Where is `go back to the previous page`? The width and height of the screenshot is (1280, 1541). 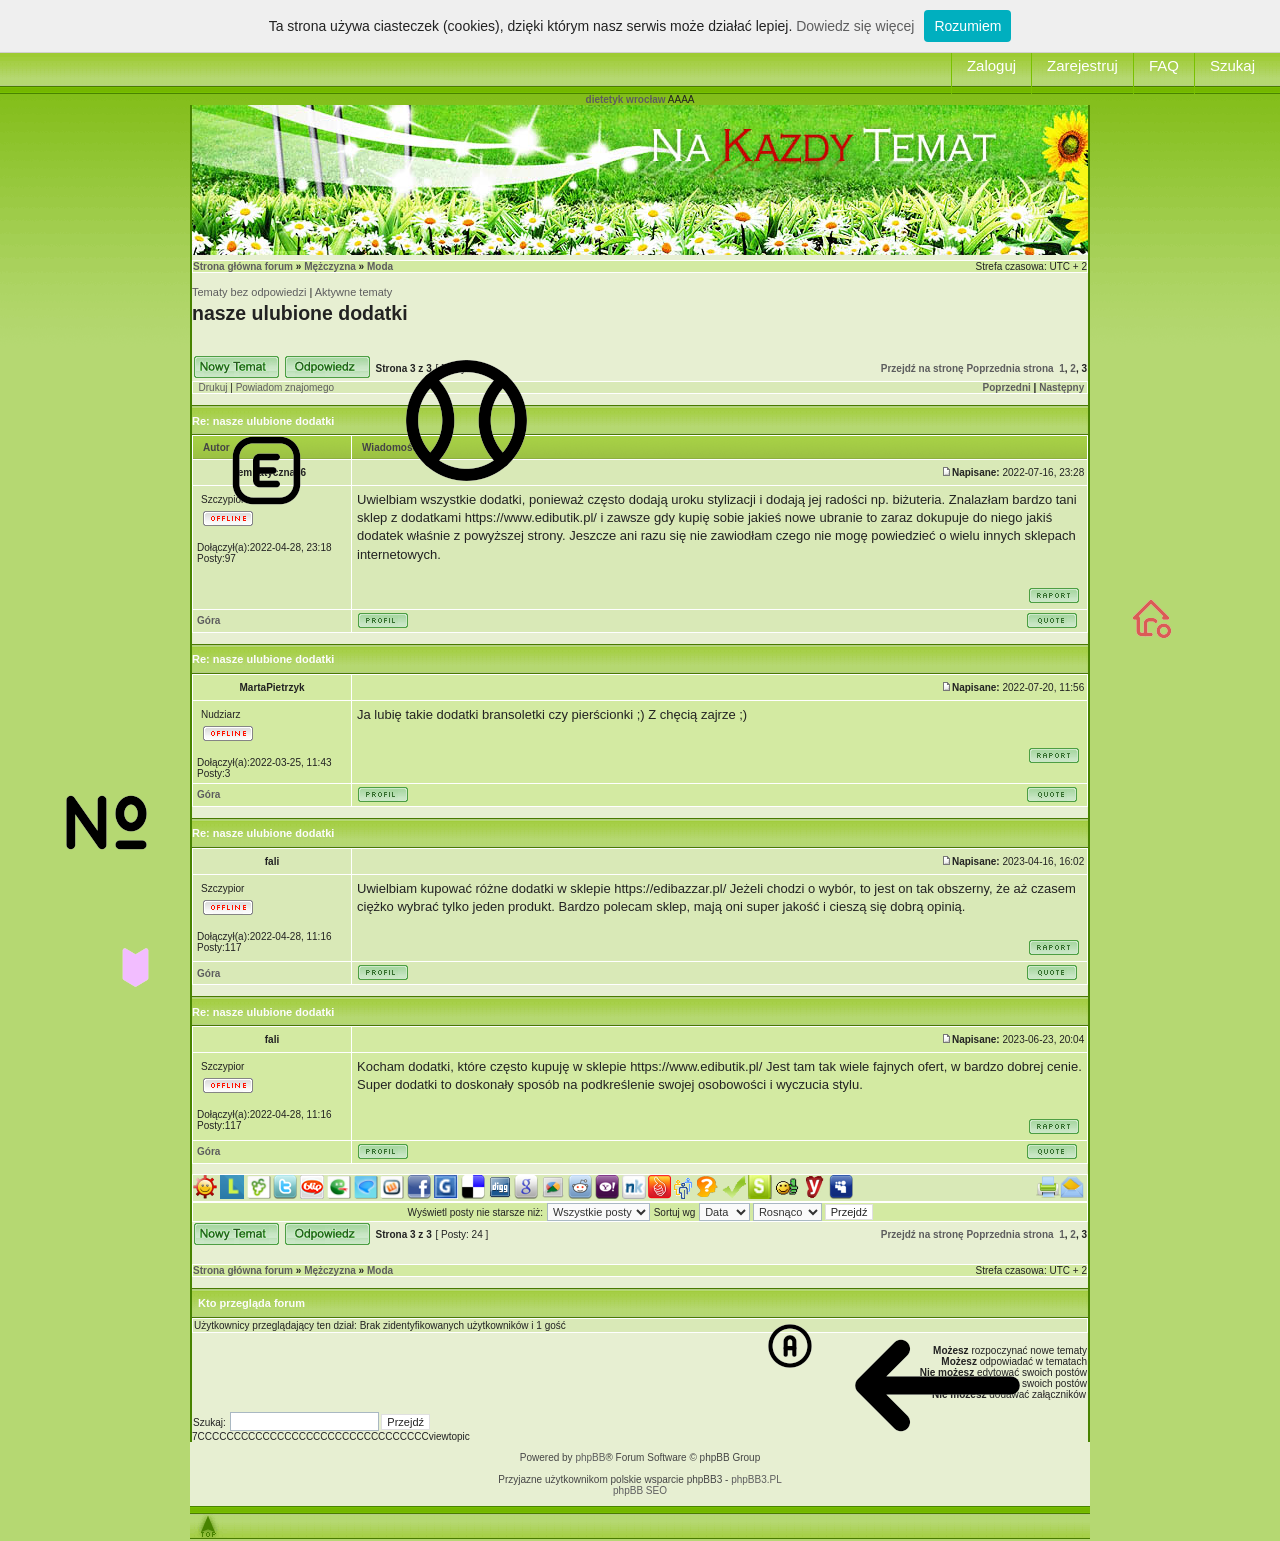
go back to the previous page is located at coordinates (937, 1385).